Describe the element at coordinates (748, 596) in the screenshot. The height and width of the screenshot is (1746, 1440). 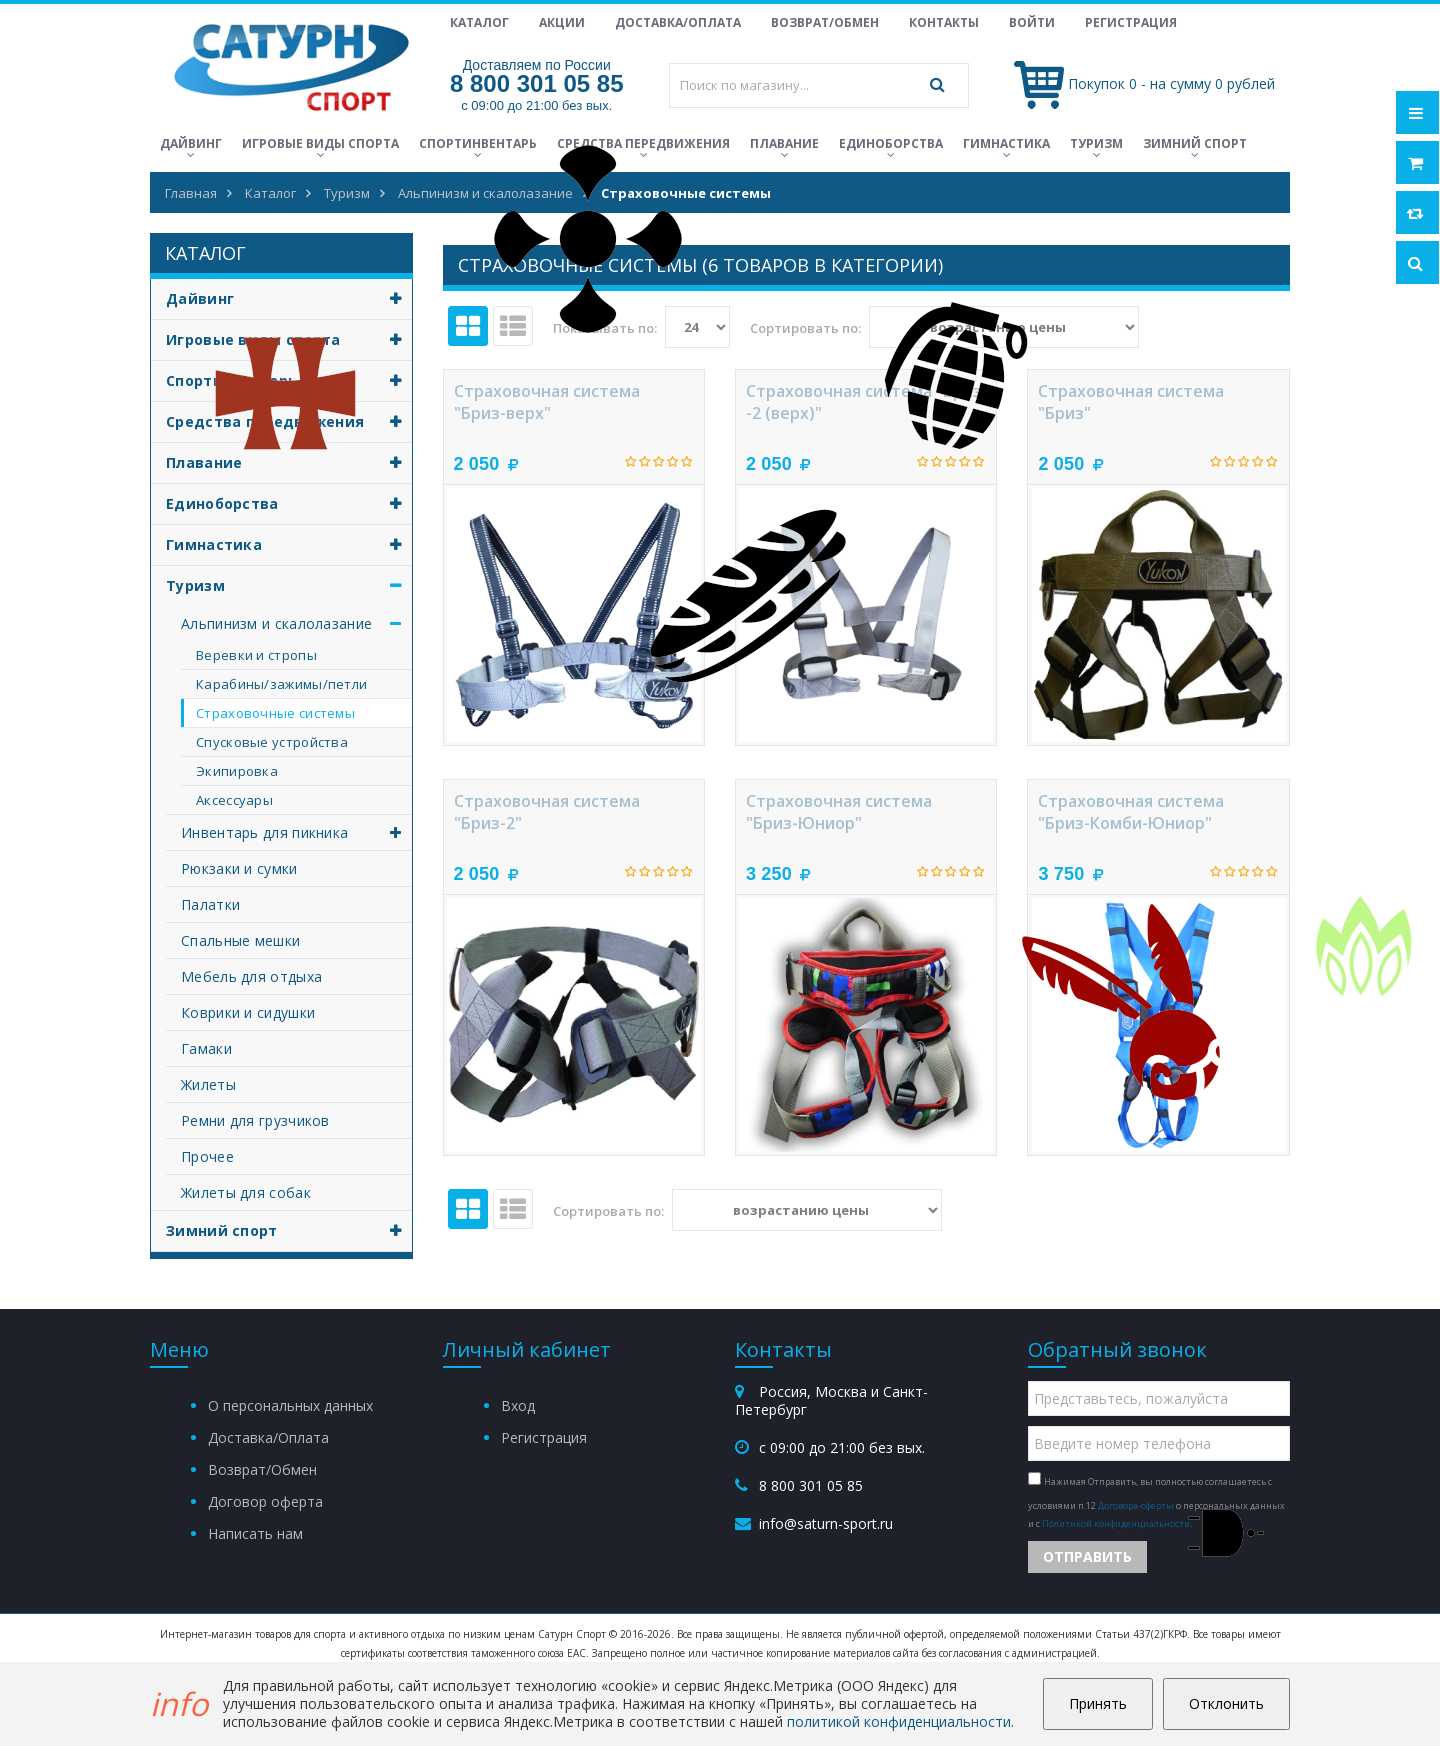
I see `access food or dining options` at that location.